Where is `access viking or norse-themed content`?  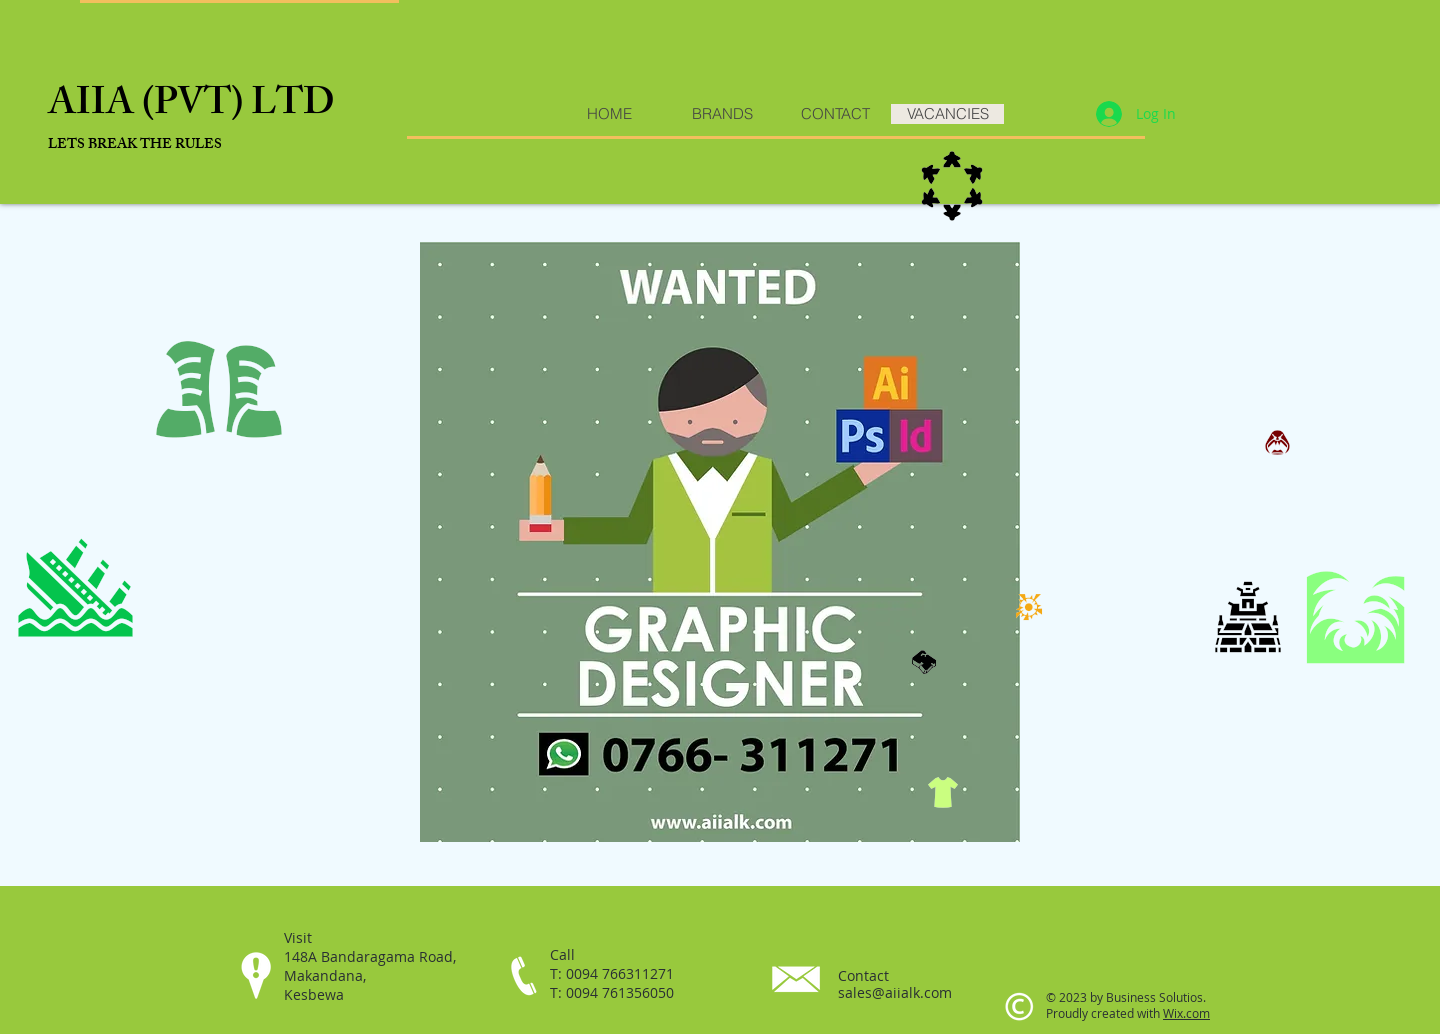 access viking or norse-themed content is located at coordinates (1248, 617).